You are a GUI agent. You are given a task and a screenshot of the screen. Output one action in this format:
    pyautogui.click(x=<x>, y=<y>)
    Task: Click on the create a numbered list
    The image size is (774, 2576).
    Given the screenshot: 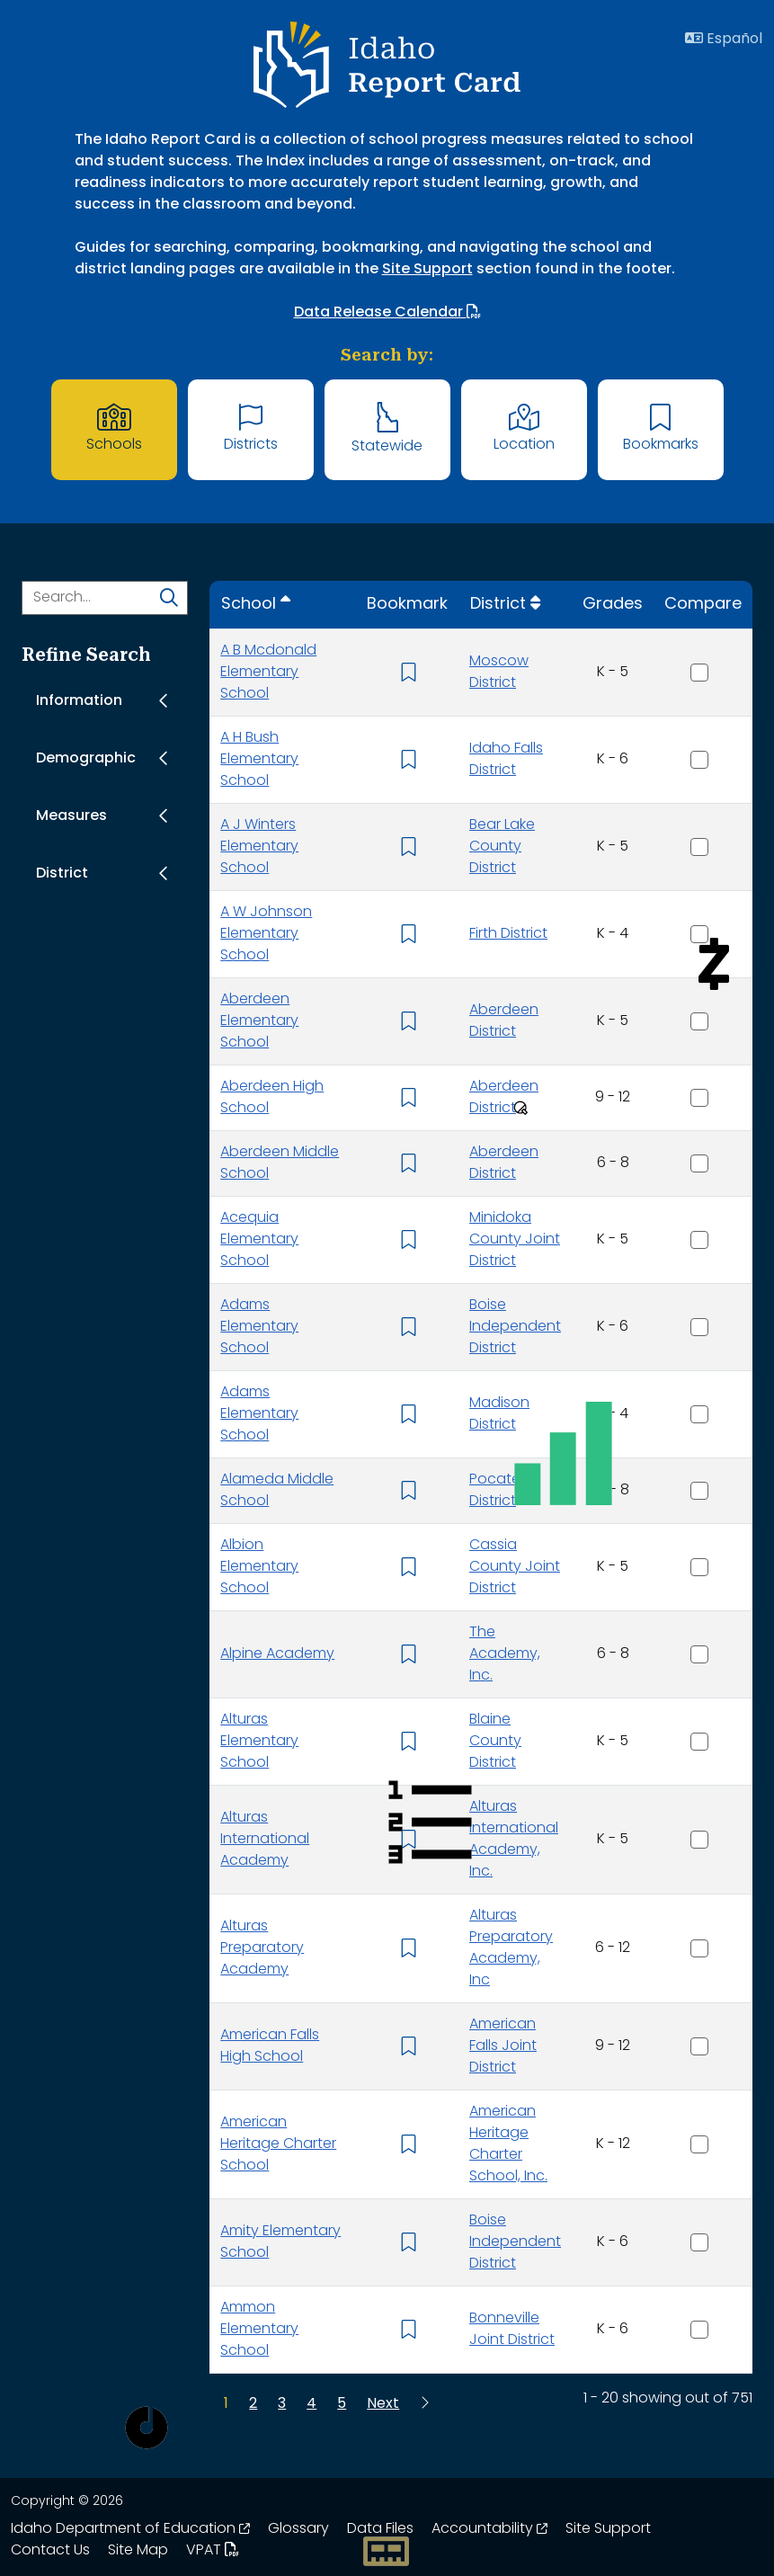 What is the action you would take?
    pyautogui.click(x=430, y=1822)
    